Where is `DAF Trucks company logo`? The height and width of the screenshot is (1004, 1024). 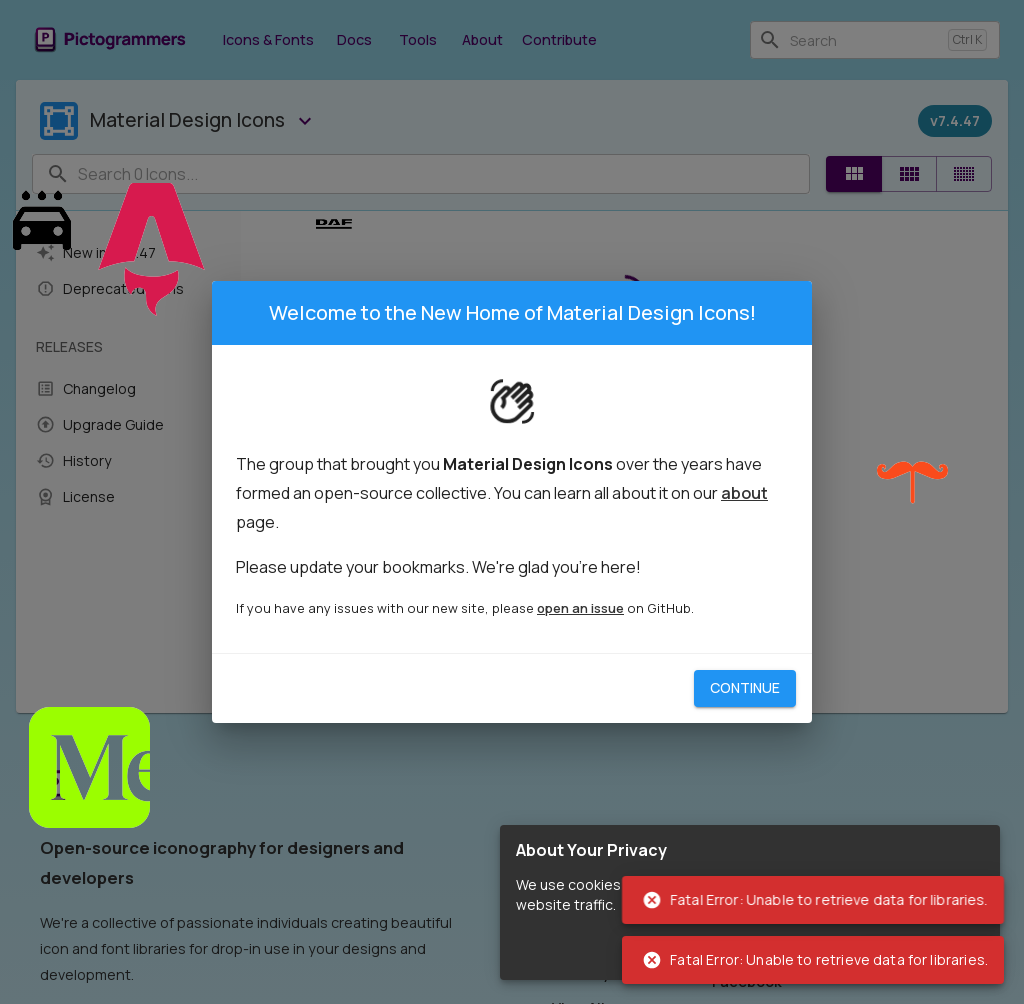
DAF Trucks company logo is located at coordinates (334, 224).